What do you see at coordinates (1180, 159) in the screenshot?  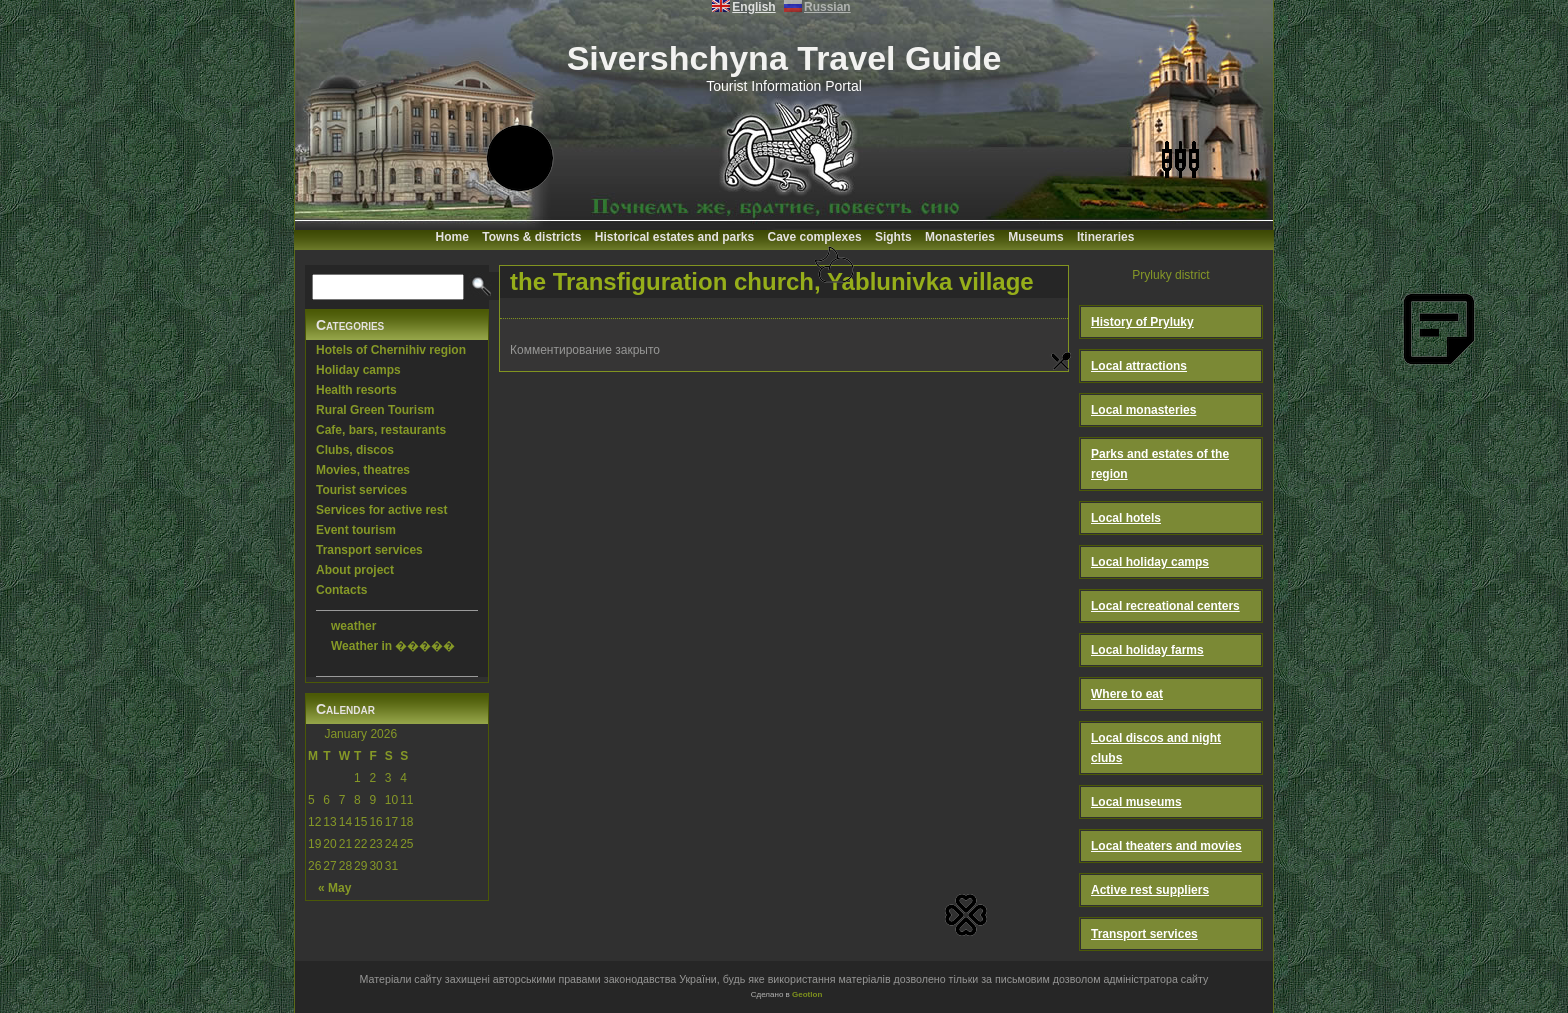 I see `configure audio/video input settings` at bounding box center [1180, 159].